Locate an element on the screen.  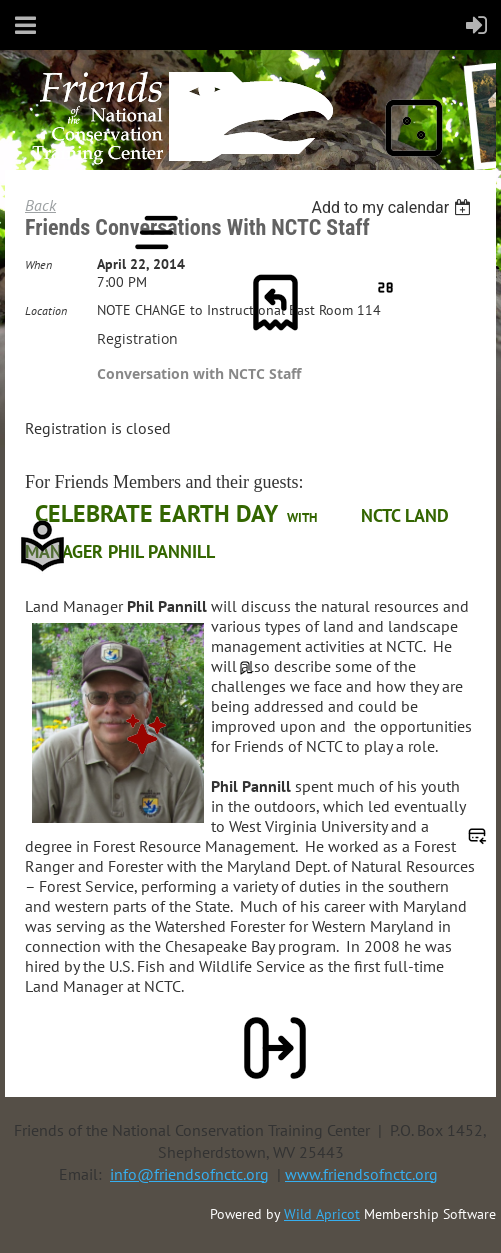
remove item from bookmarks is located at coordinates (245, 668).